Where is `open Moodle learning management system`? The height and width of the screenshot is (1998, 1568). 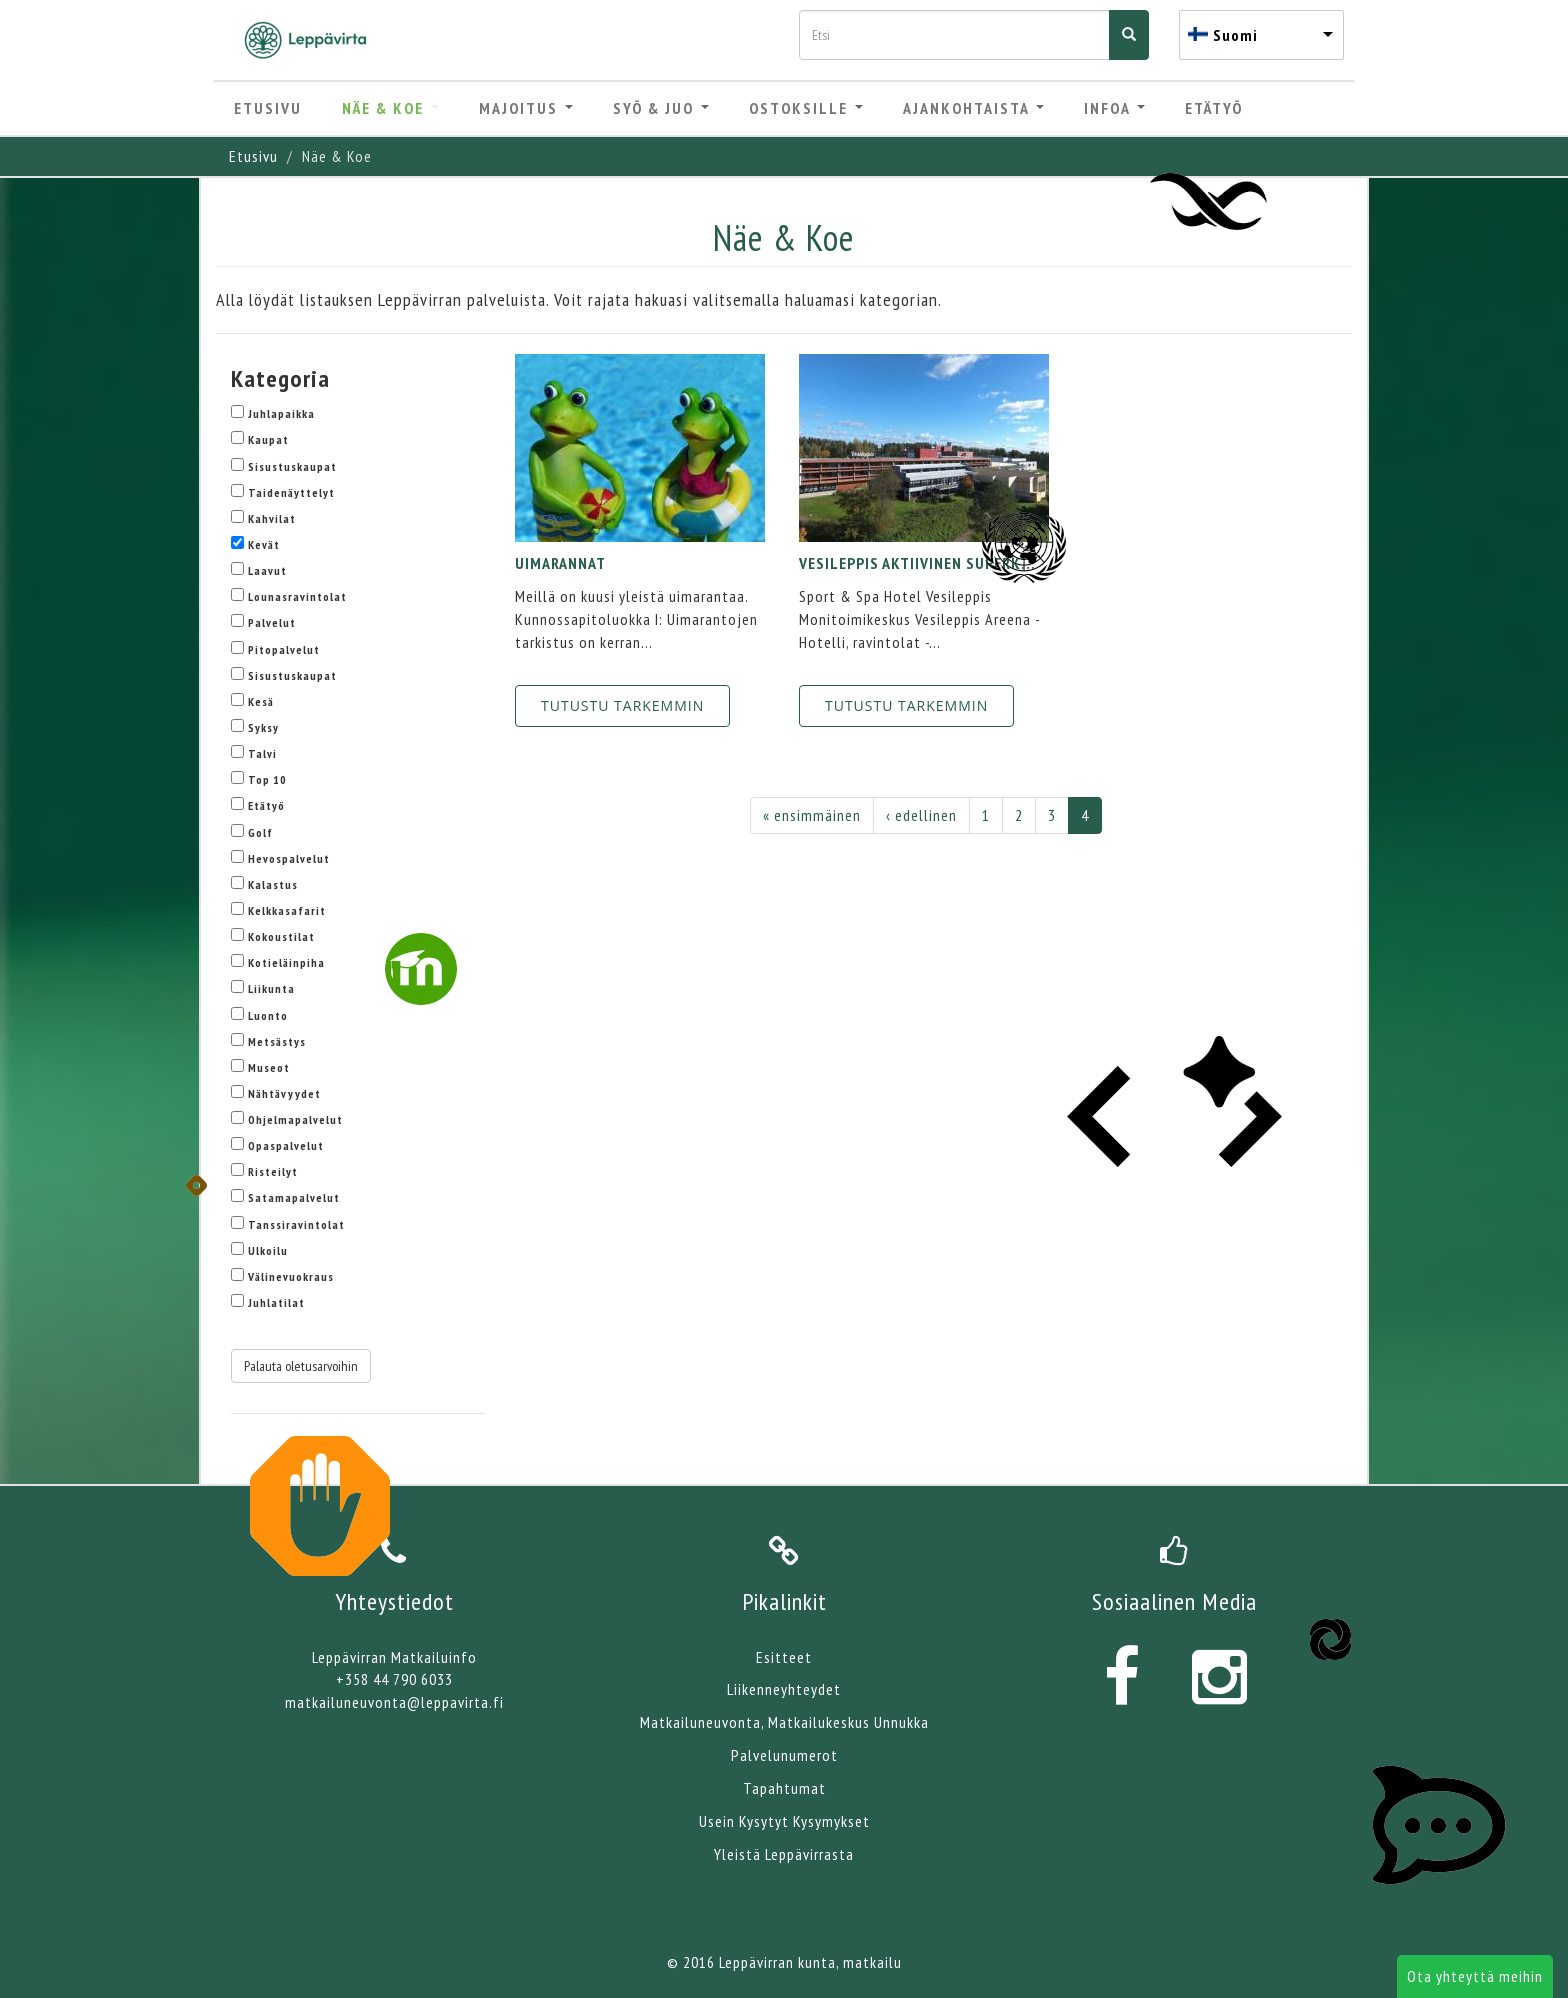
open Moodle learning management system is located at coordinates (421, 969).